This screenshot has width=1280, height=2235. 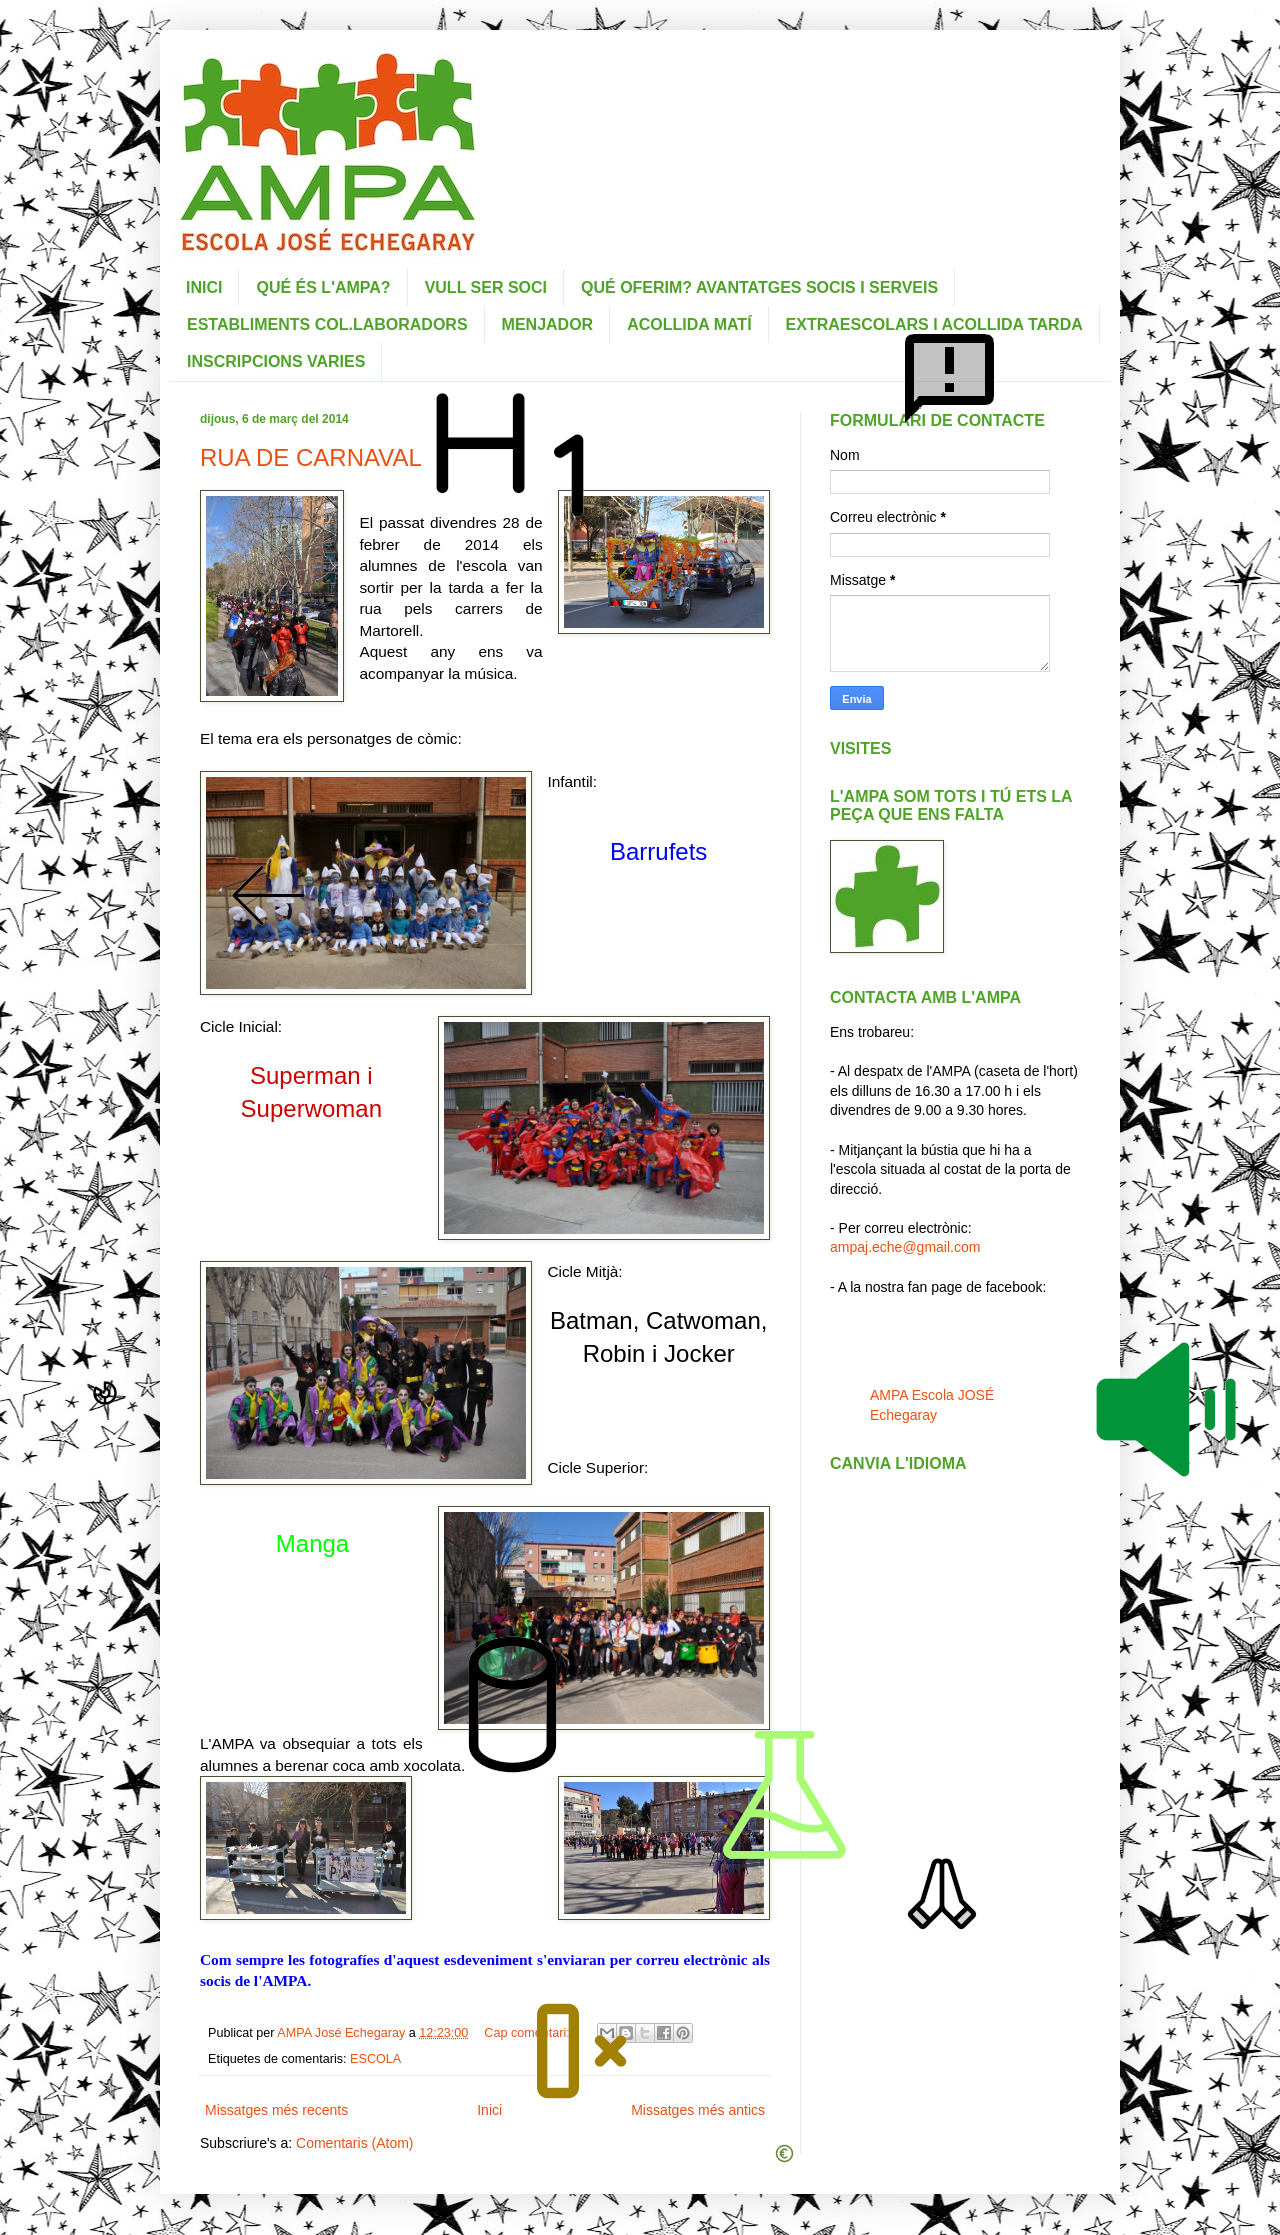 What do you see at coordinates (784, 2153) in the screenshot?
I see `view balance in euros` at bounding box center [784, 2153].